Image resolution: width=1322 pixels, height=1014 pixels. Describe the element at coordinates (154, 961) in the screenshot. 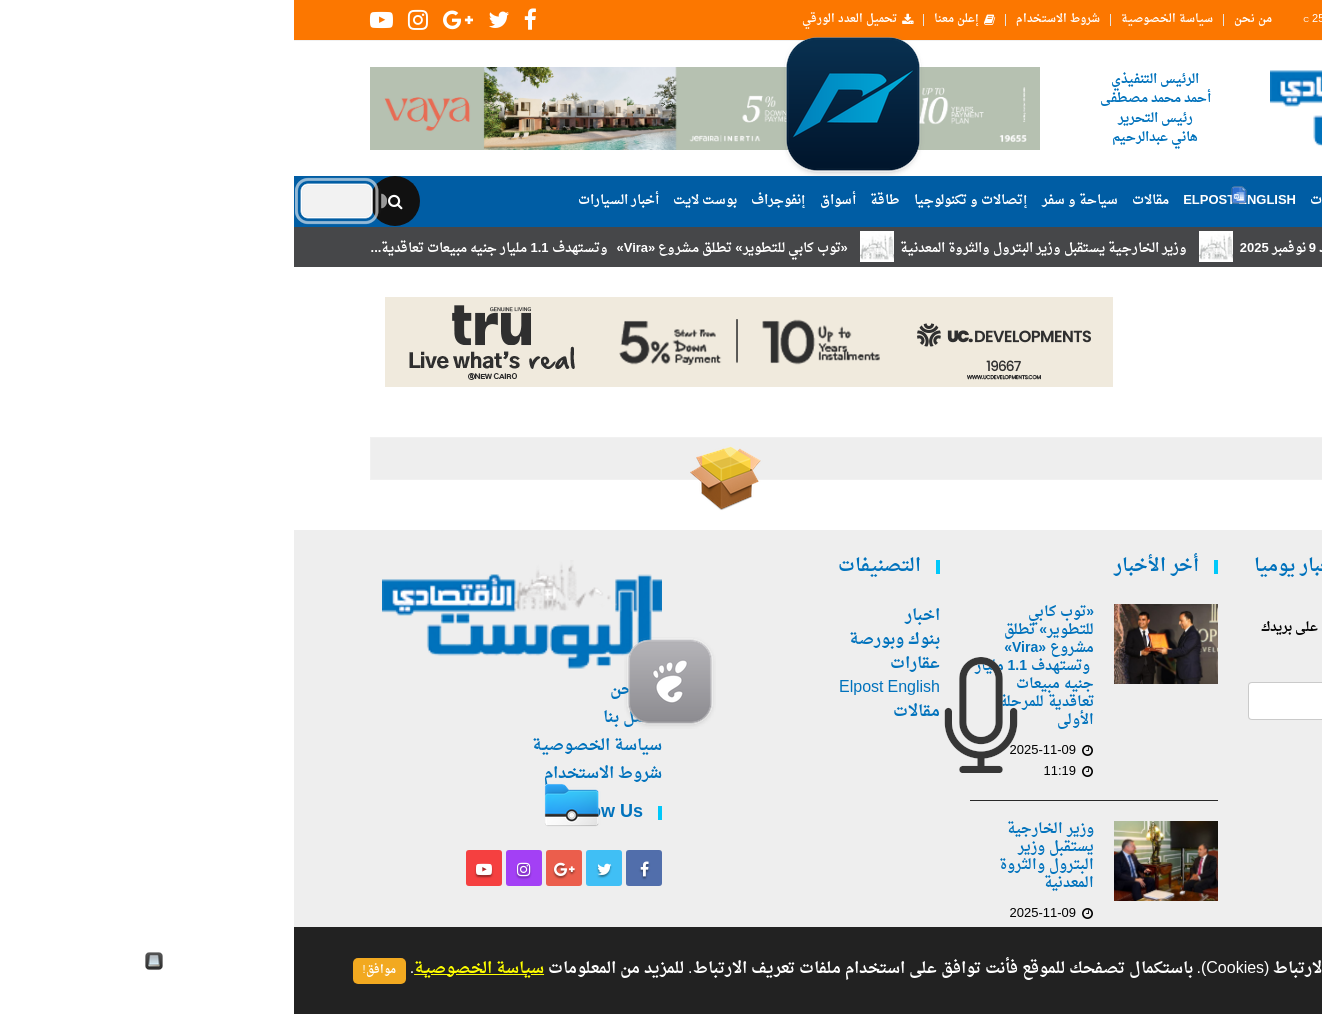

I see `access removable media or external drive` at that location.